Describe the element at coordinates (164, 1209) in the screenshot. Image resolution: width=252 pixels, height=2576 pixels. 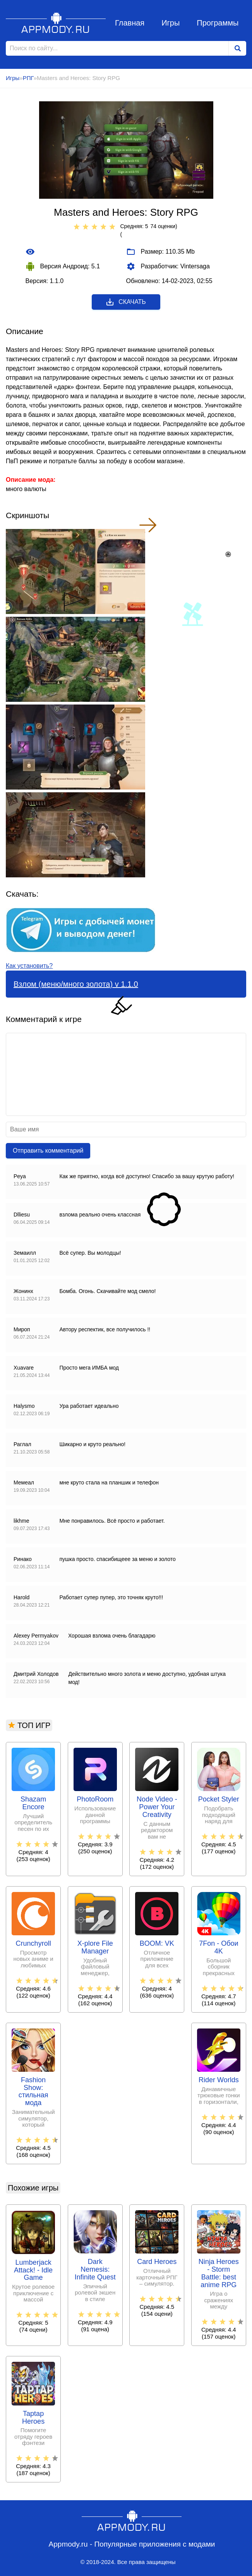
I see `indicates a badge or achievement placeholder` at that location.